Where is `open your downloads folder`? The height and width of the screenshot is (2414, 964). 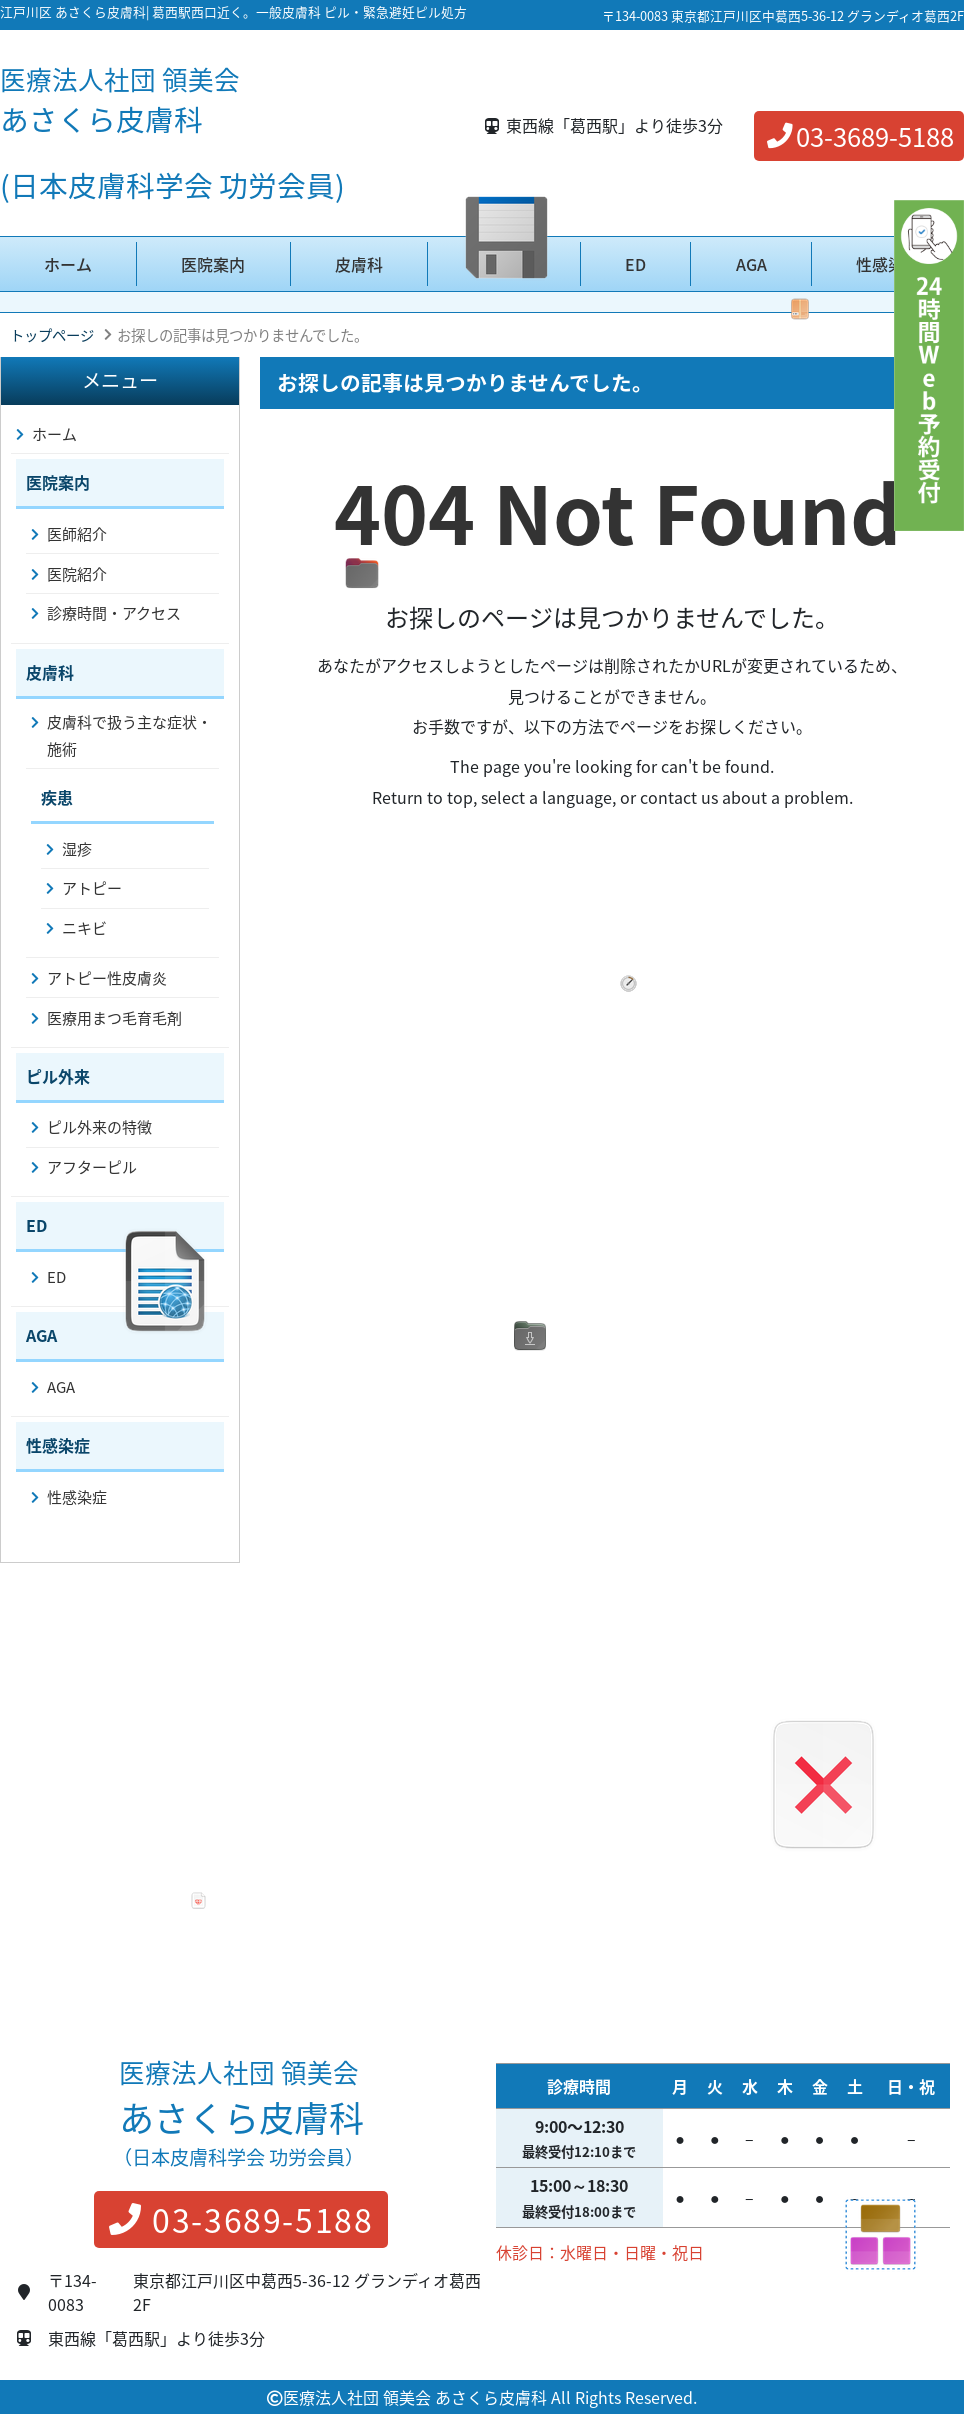
open your downloads folder is located at coordinates (530, 1335).